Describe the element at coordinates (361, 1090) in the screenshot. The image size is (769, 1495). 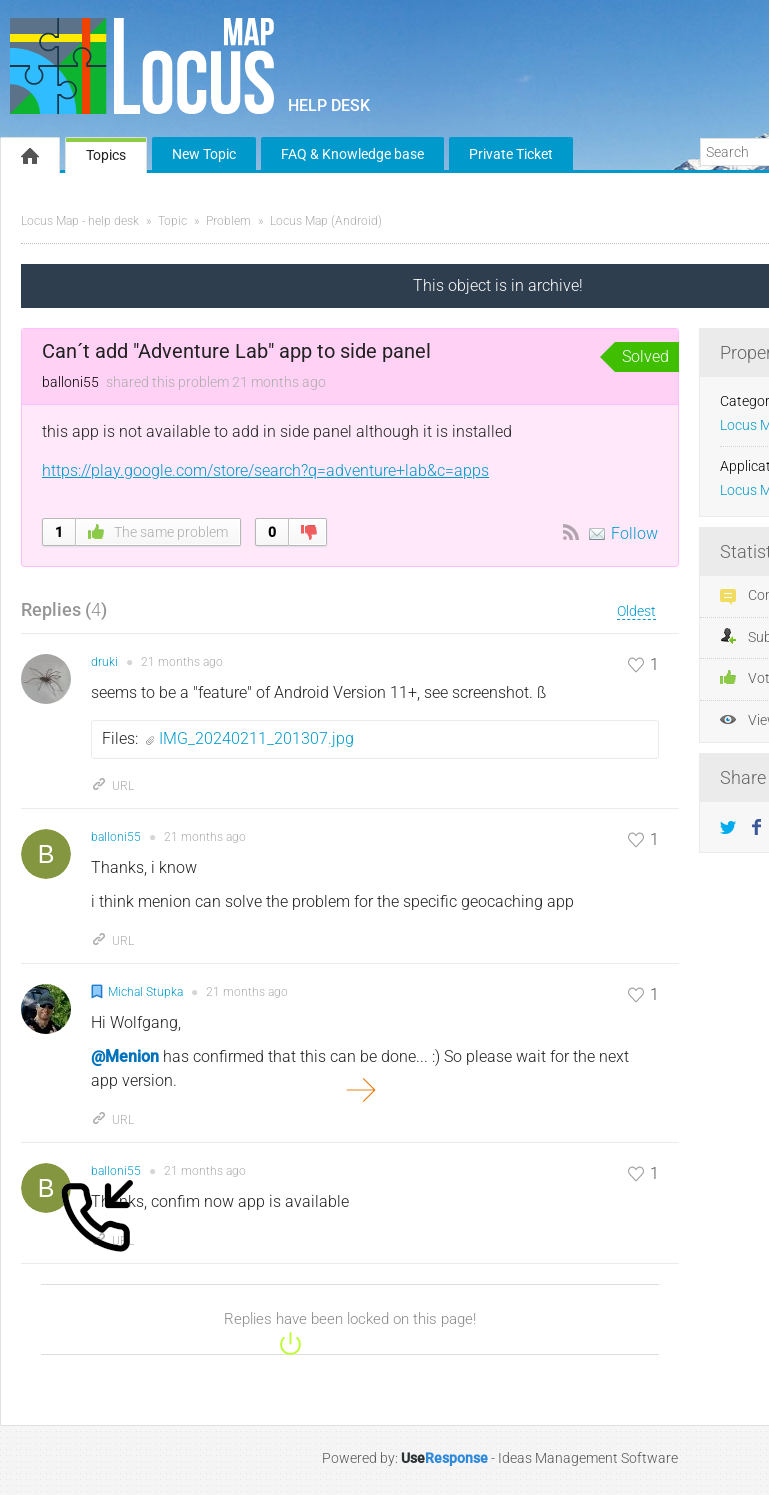
I see `navigate to the next item or page` at that location.